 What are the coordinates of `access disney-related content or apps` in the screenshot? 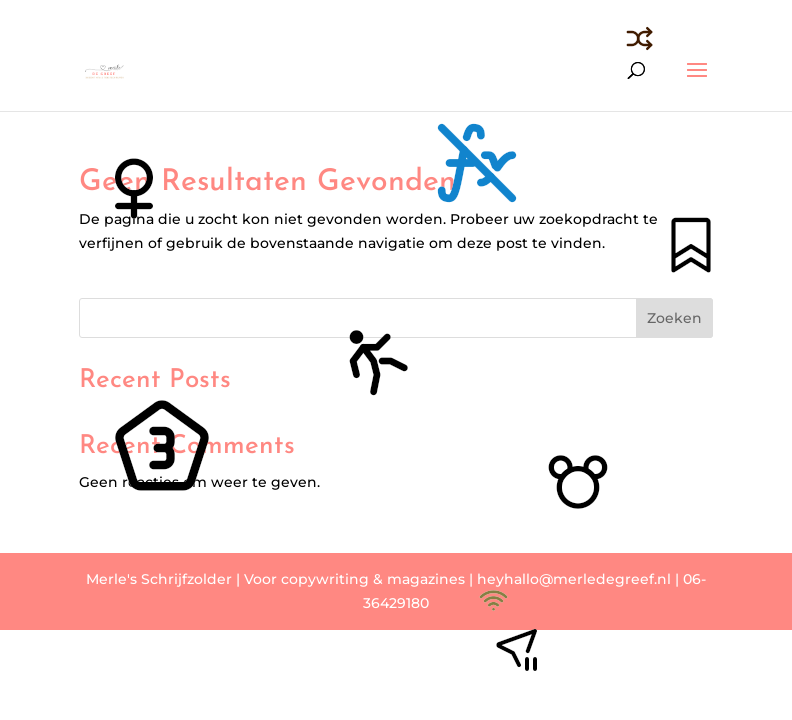 It's located at (578, 482).